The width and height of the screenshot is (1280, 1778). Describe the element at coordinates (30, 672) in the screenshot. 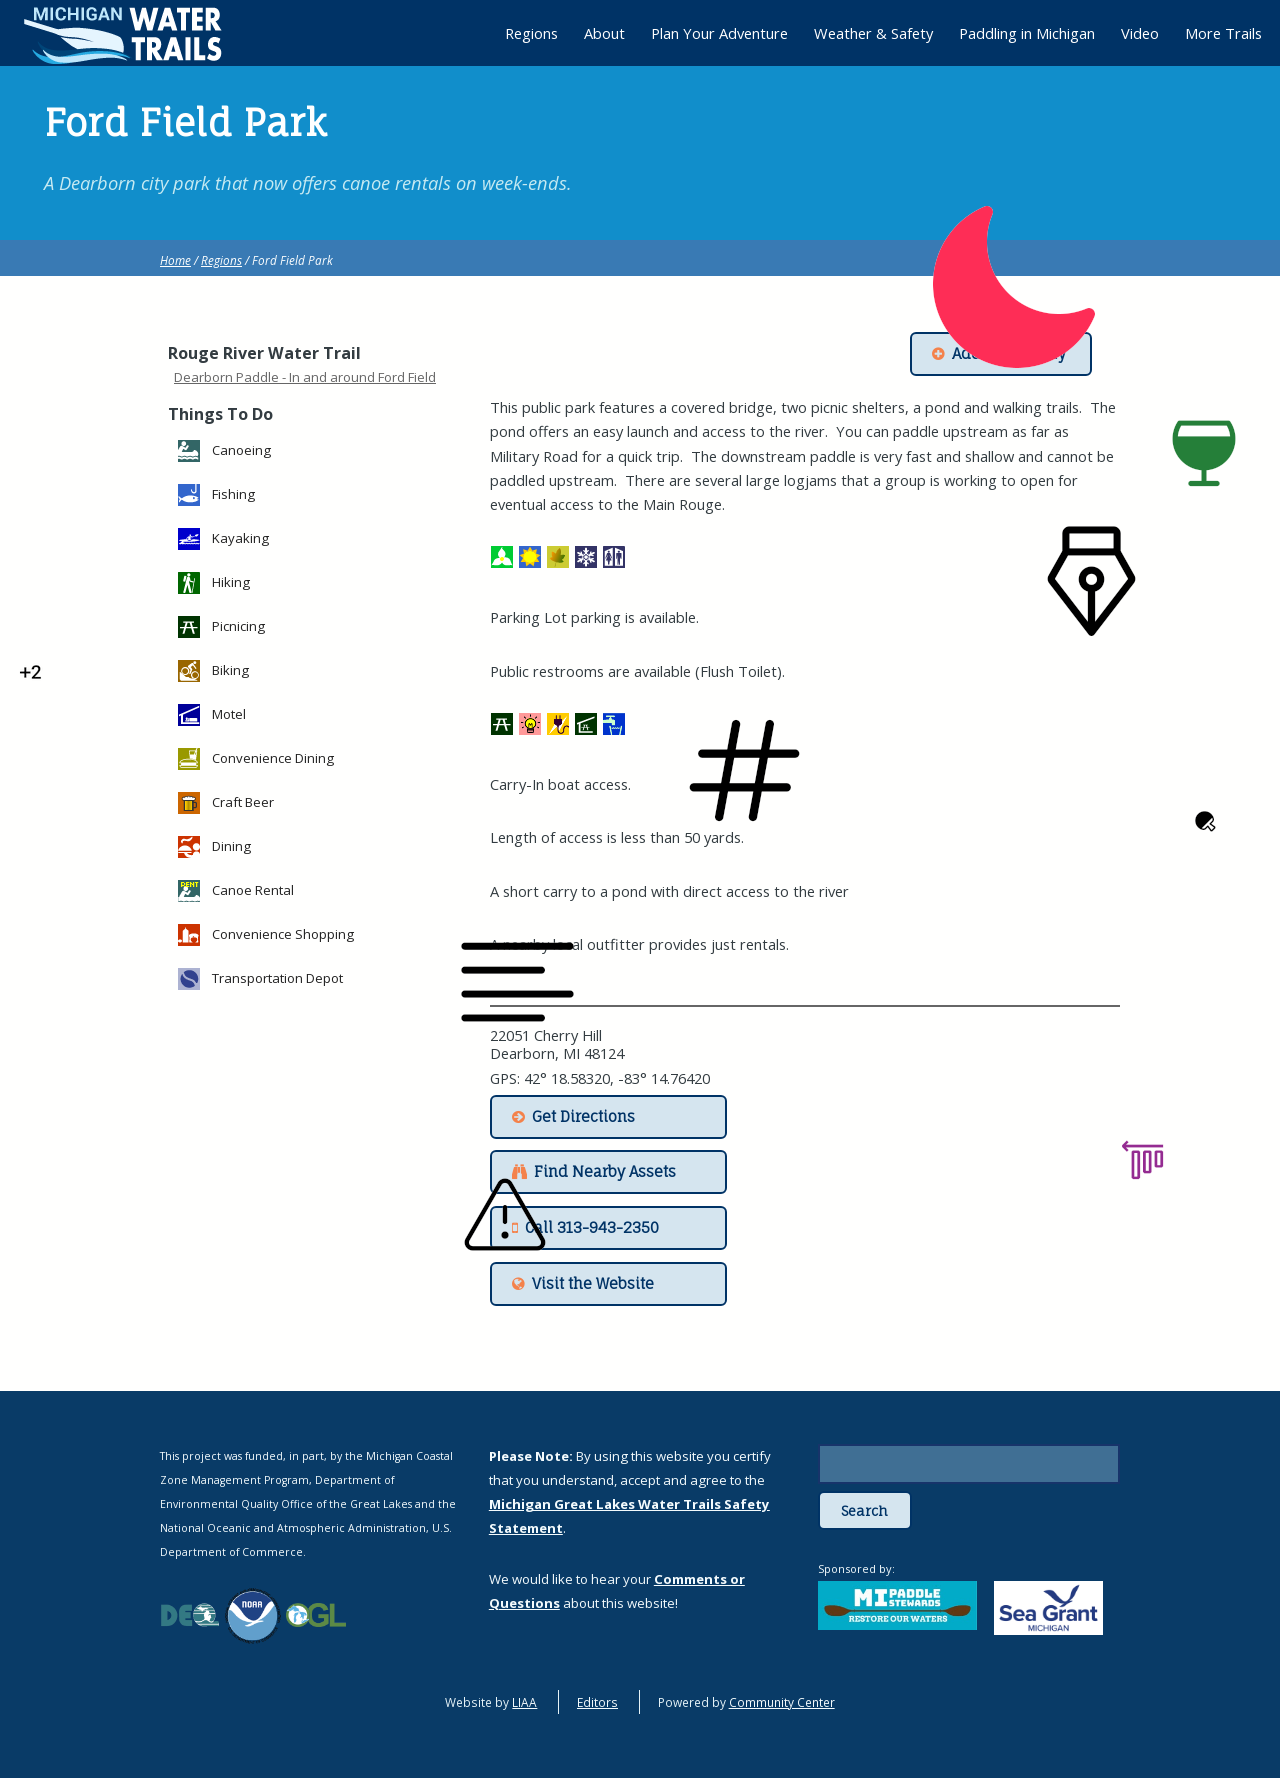

I see `increase exposure by 2 stops in photo editing` at that location.